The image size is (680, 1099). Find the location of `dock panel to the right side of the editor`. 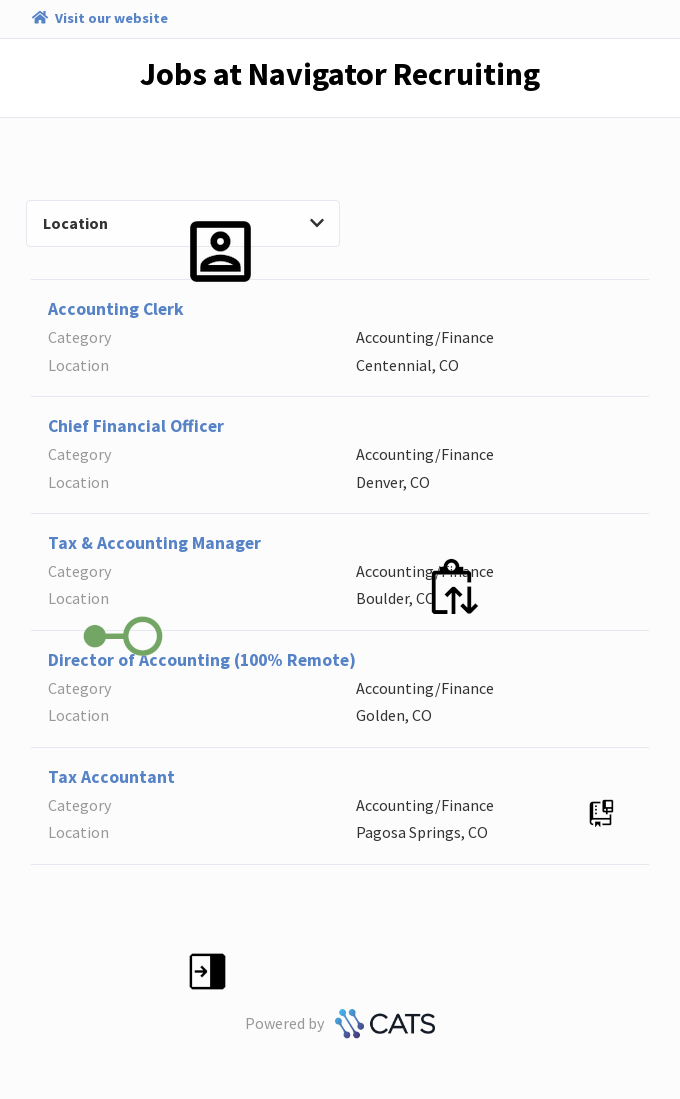

dock panel to the right side of the editor is located at coordinates (207, 971).